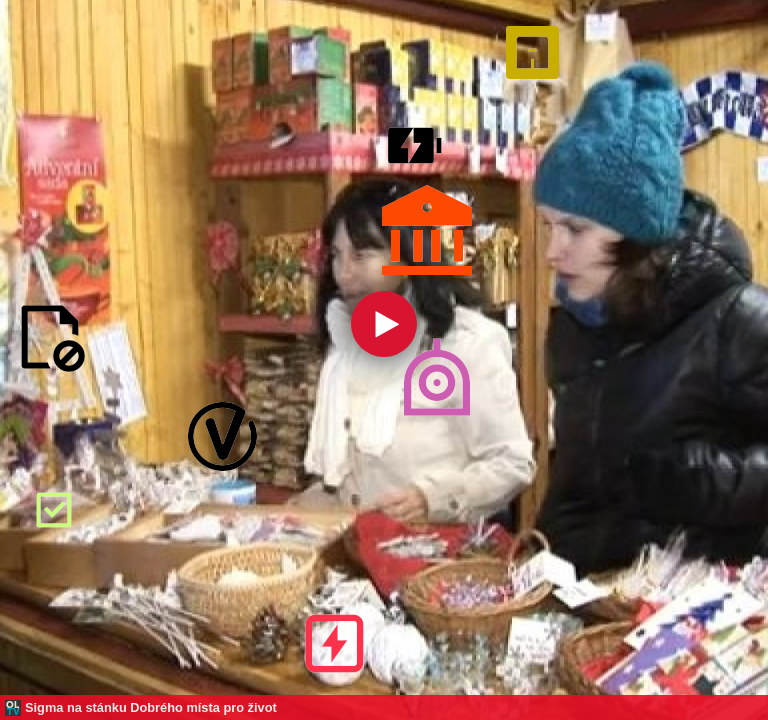  What do you see at coordinates (54, 510) in the screenshot?
I see `a selected or completed checkbox` at bounding box center [54, 510].